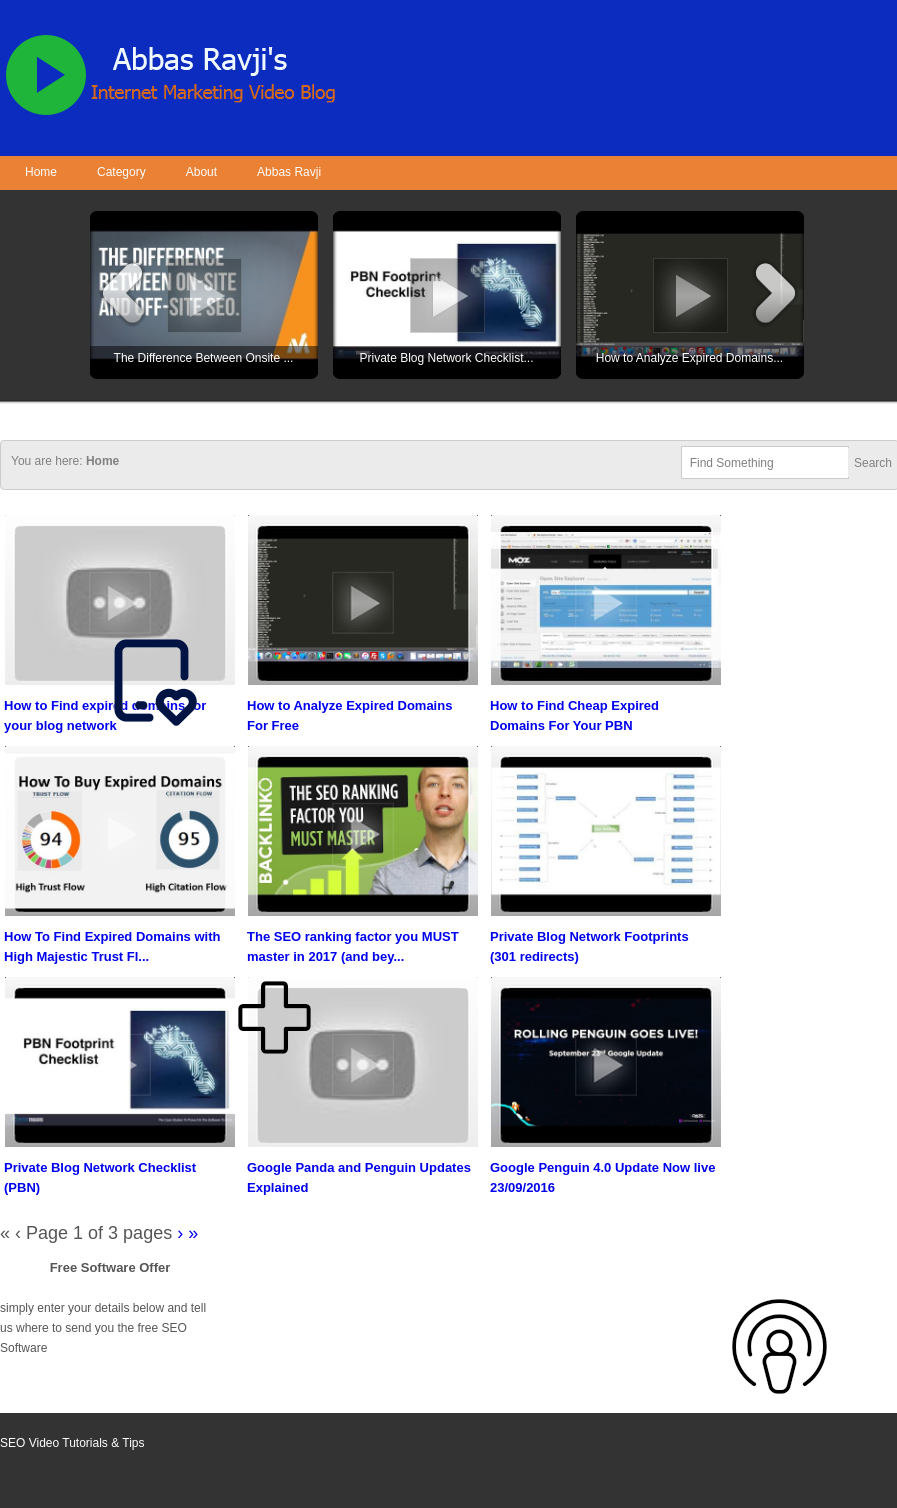 Image resolution: width=897 pixels, height=1508 pixels. What do you see at coordinates (779, 1346) in the screenshot?
I see `open apple podcasts app` at bounding box center [779, 1346].